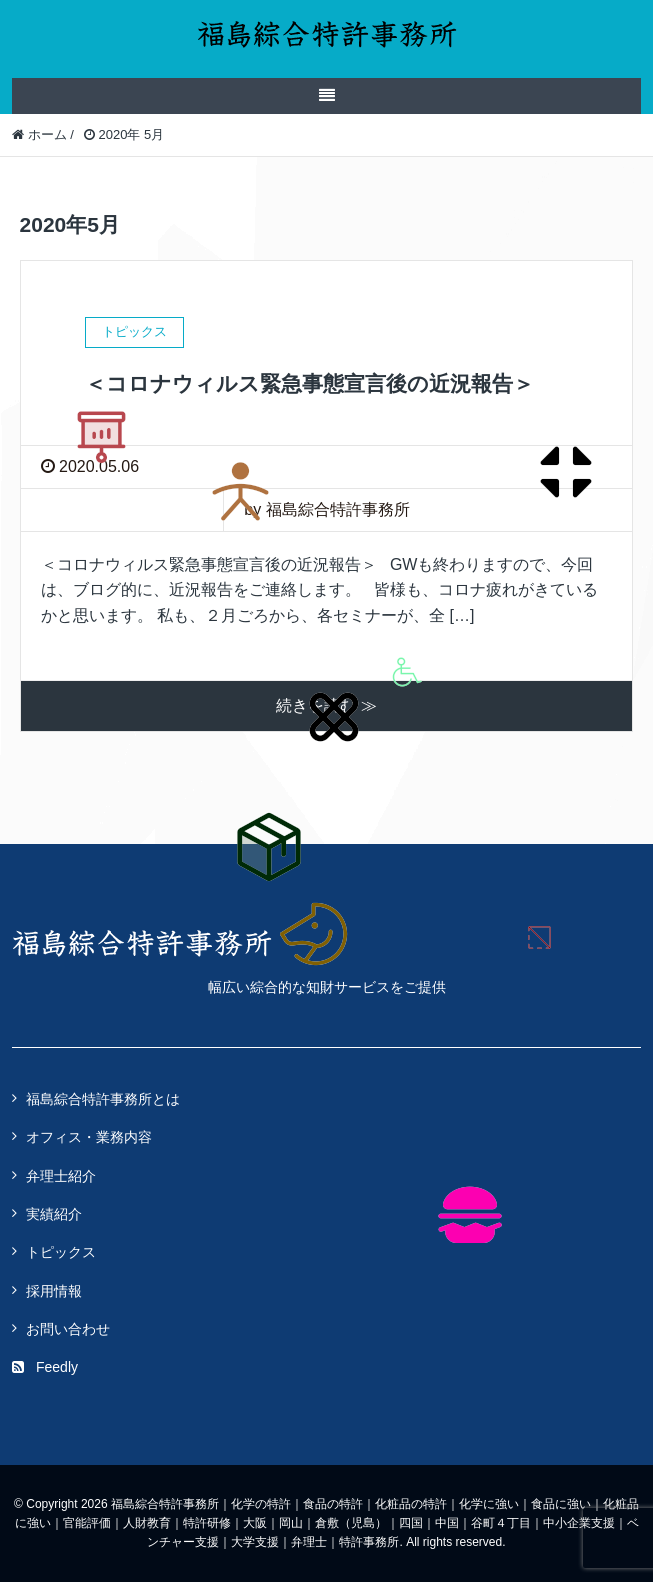 Image resolution: width=653 pixels, height=1582 pixels. I want to click on exit fullscreen mode, so click(566, 472).